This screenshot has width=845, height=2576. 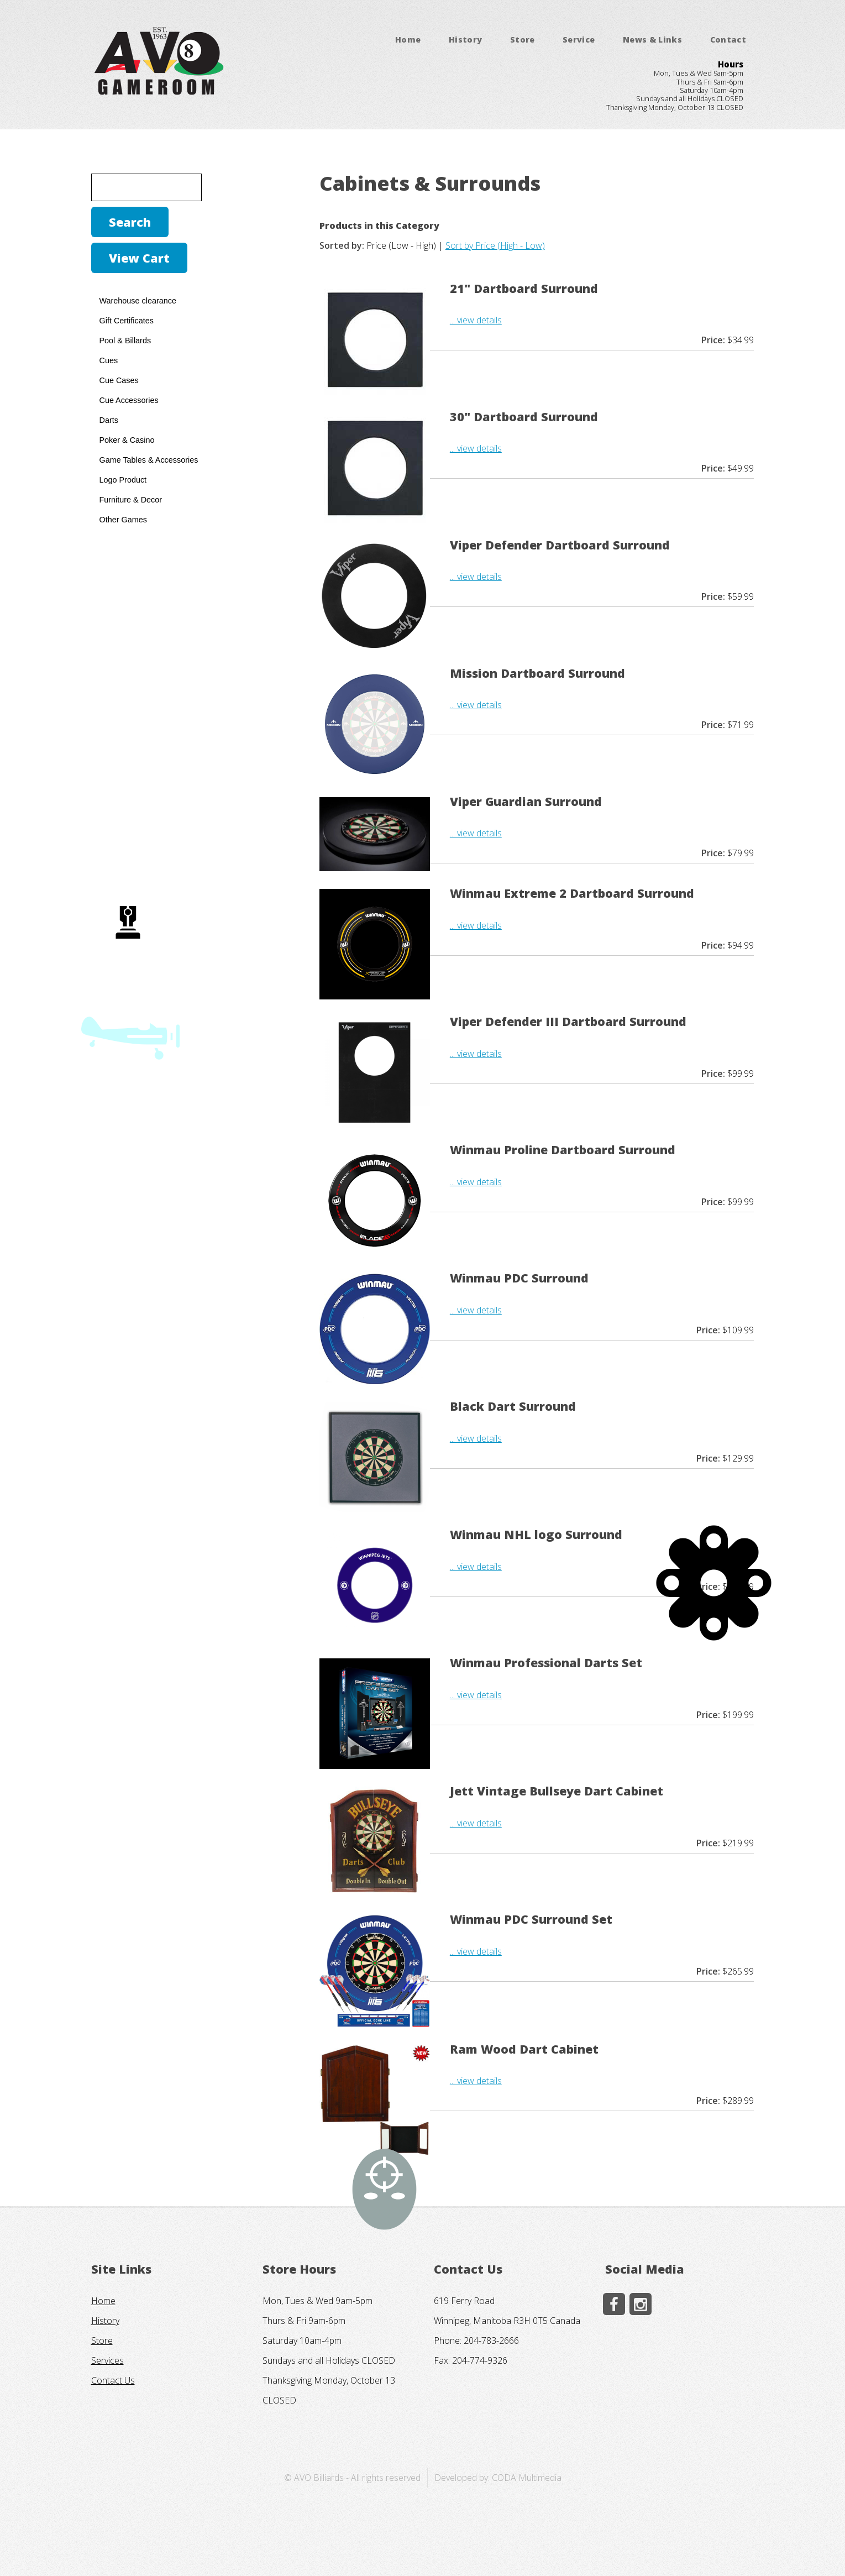 What do you see at coordinates (128, 922) in the screenshot?
I see `tesla coil or electrical equipment icon` at bounding box center [128, 922].